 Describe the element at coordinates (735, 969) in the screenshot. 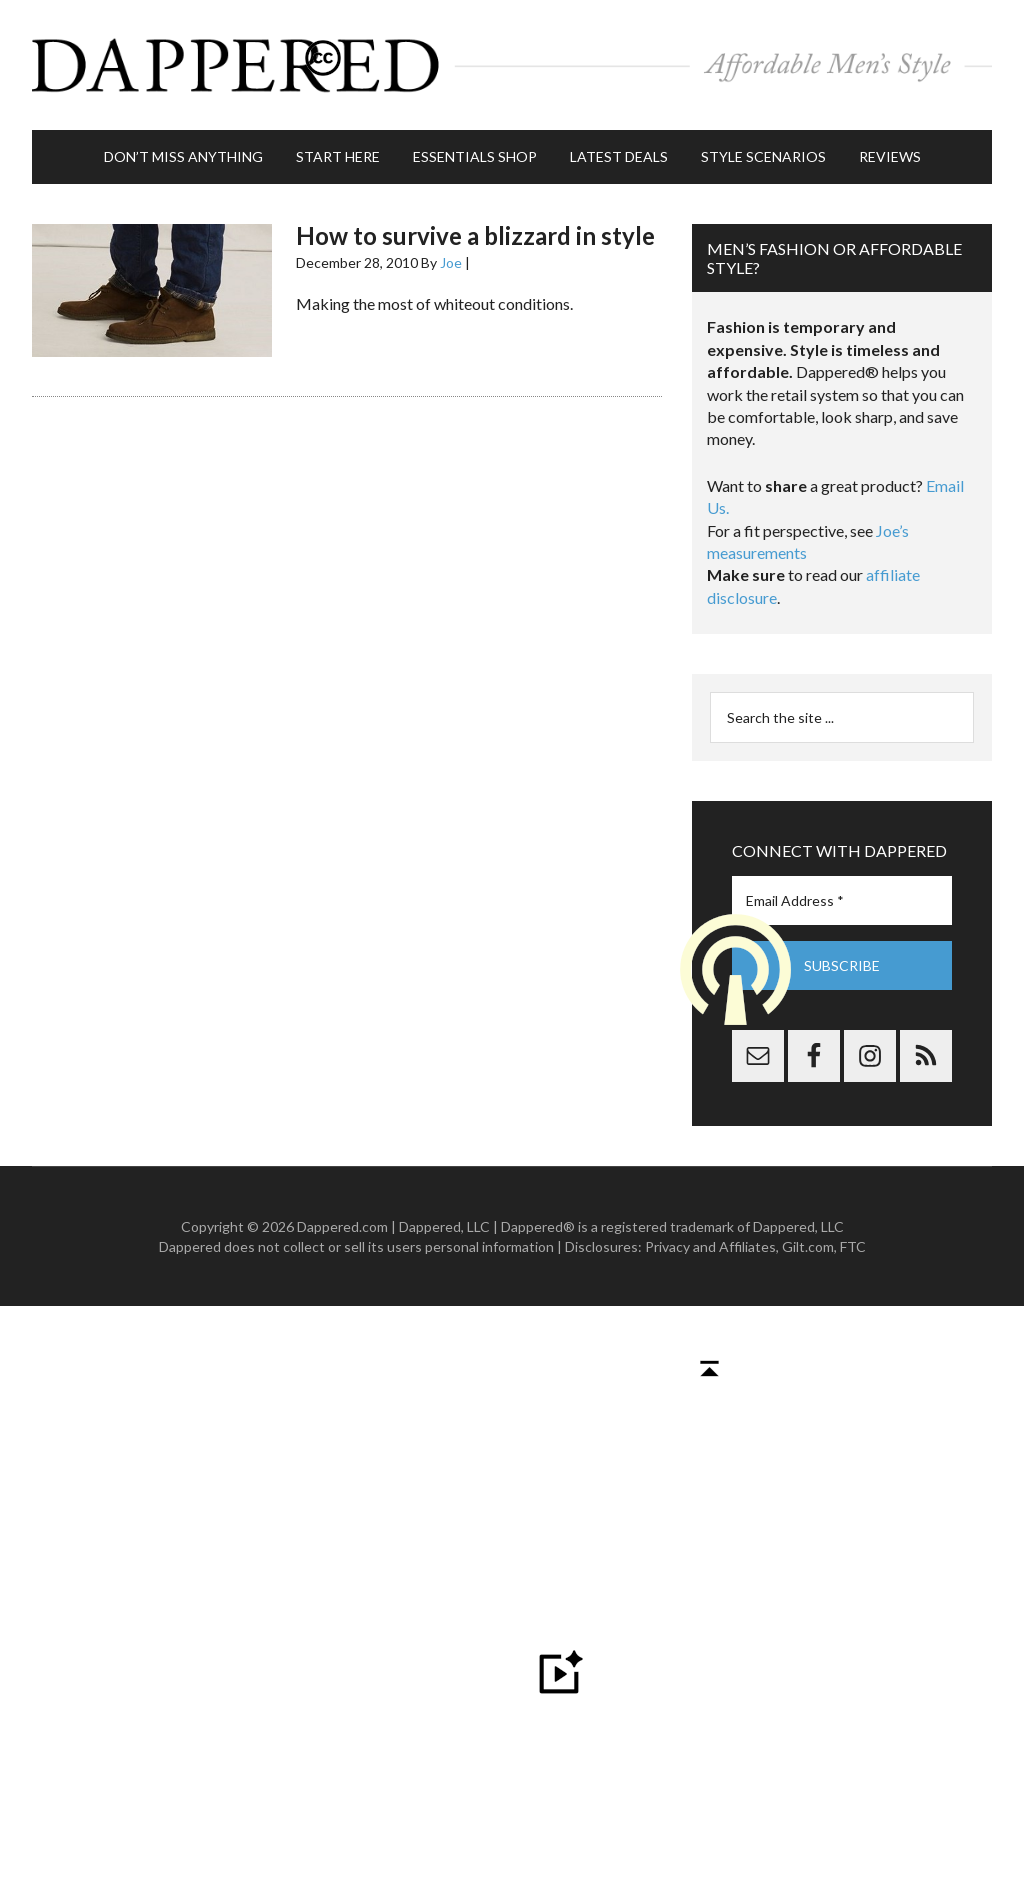

I see `indicates network or signal strength` at that location.